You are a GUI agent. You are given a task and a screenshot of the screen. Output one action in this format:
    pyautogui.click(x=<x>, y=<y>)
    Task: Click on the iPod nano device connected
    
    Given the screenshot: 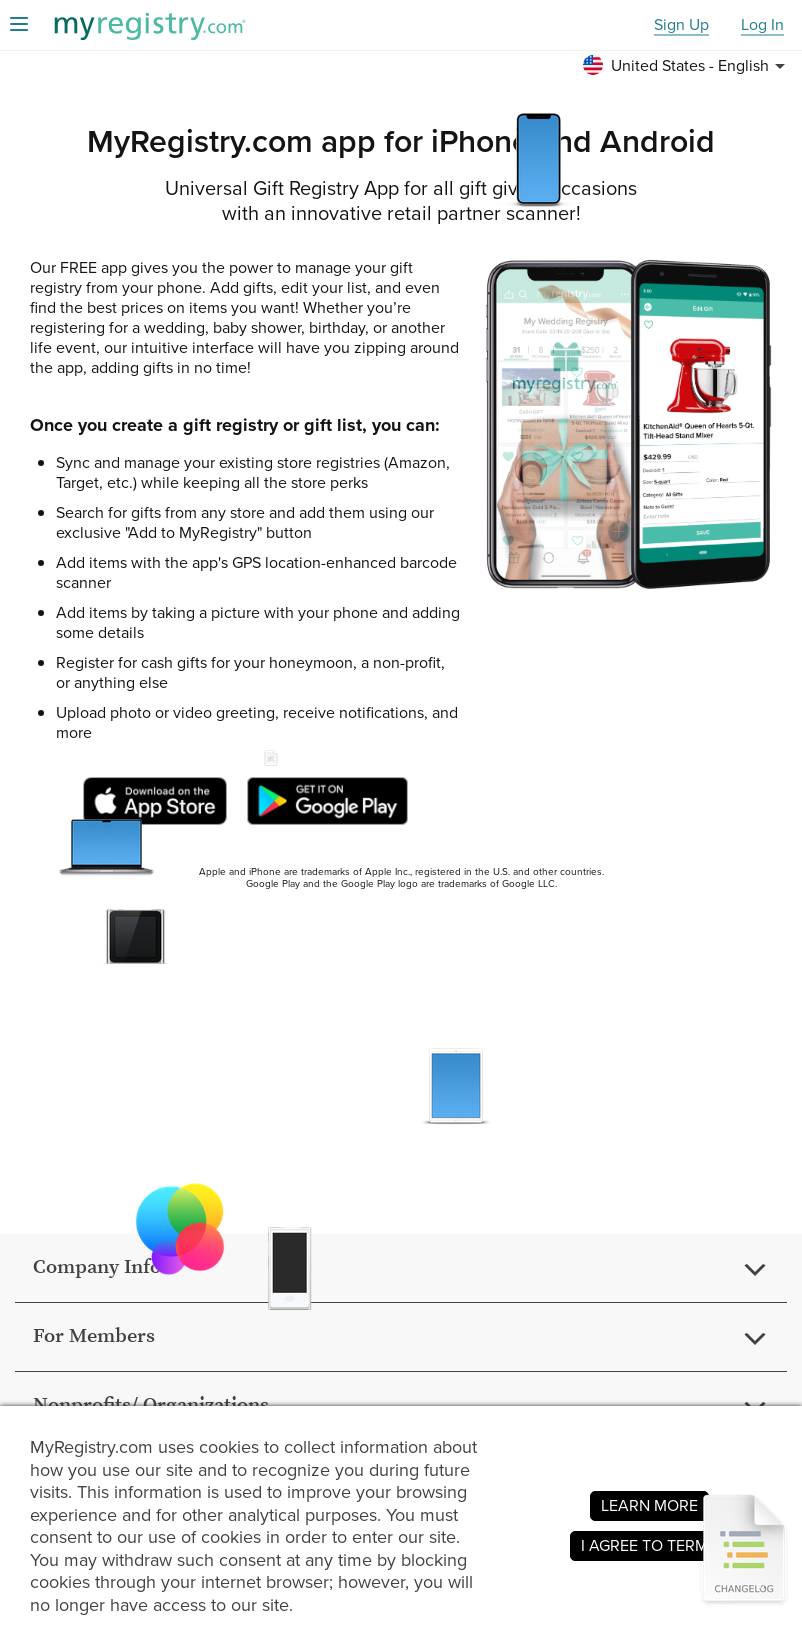 What is the action you would take?
    pyautogui.click(x=289, y=1268)
    